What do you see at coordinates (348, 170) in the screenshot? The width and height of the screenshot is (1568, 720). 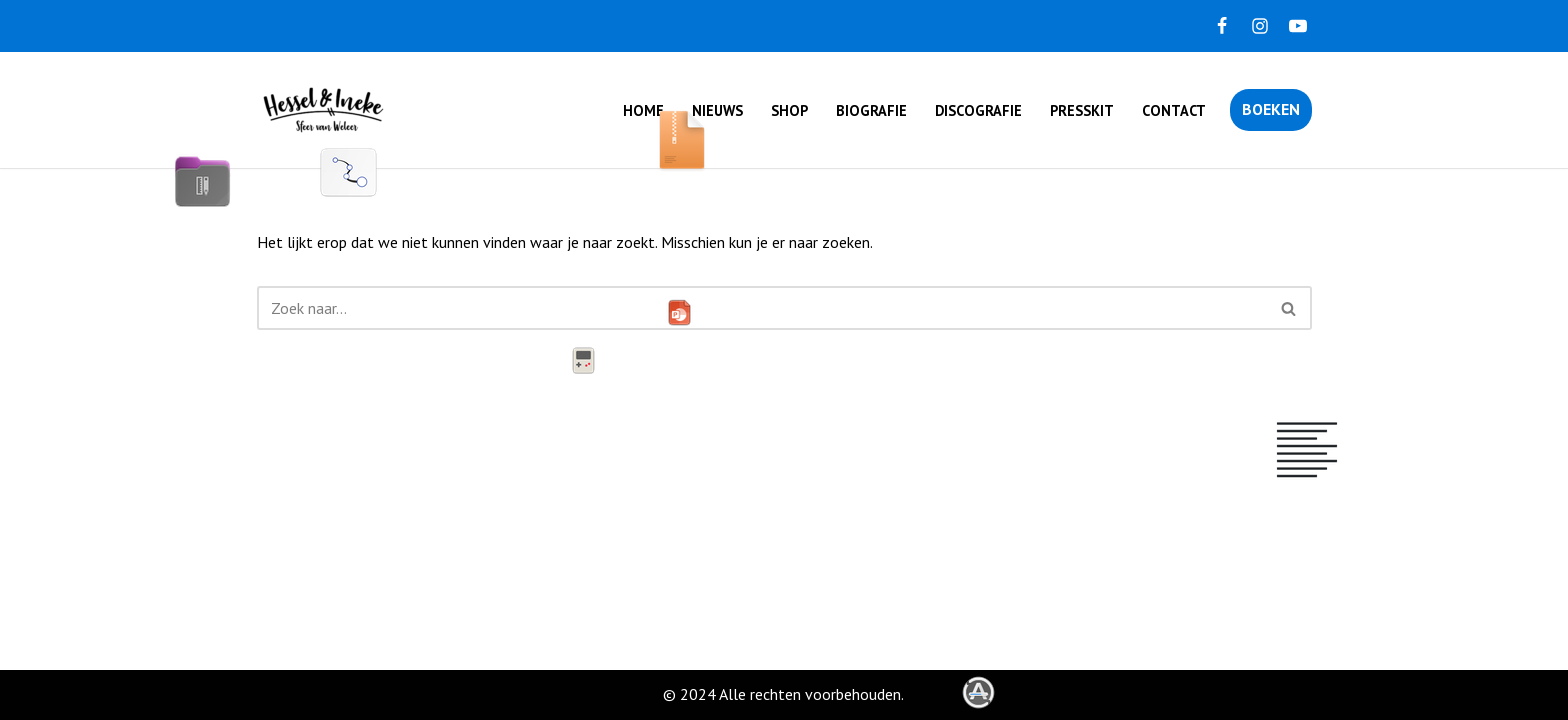 I see `open a karbon vector graphics file` at bounding box center [348, 170].